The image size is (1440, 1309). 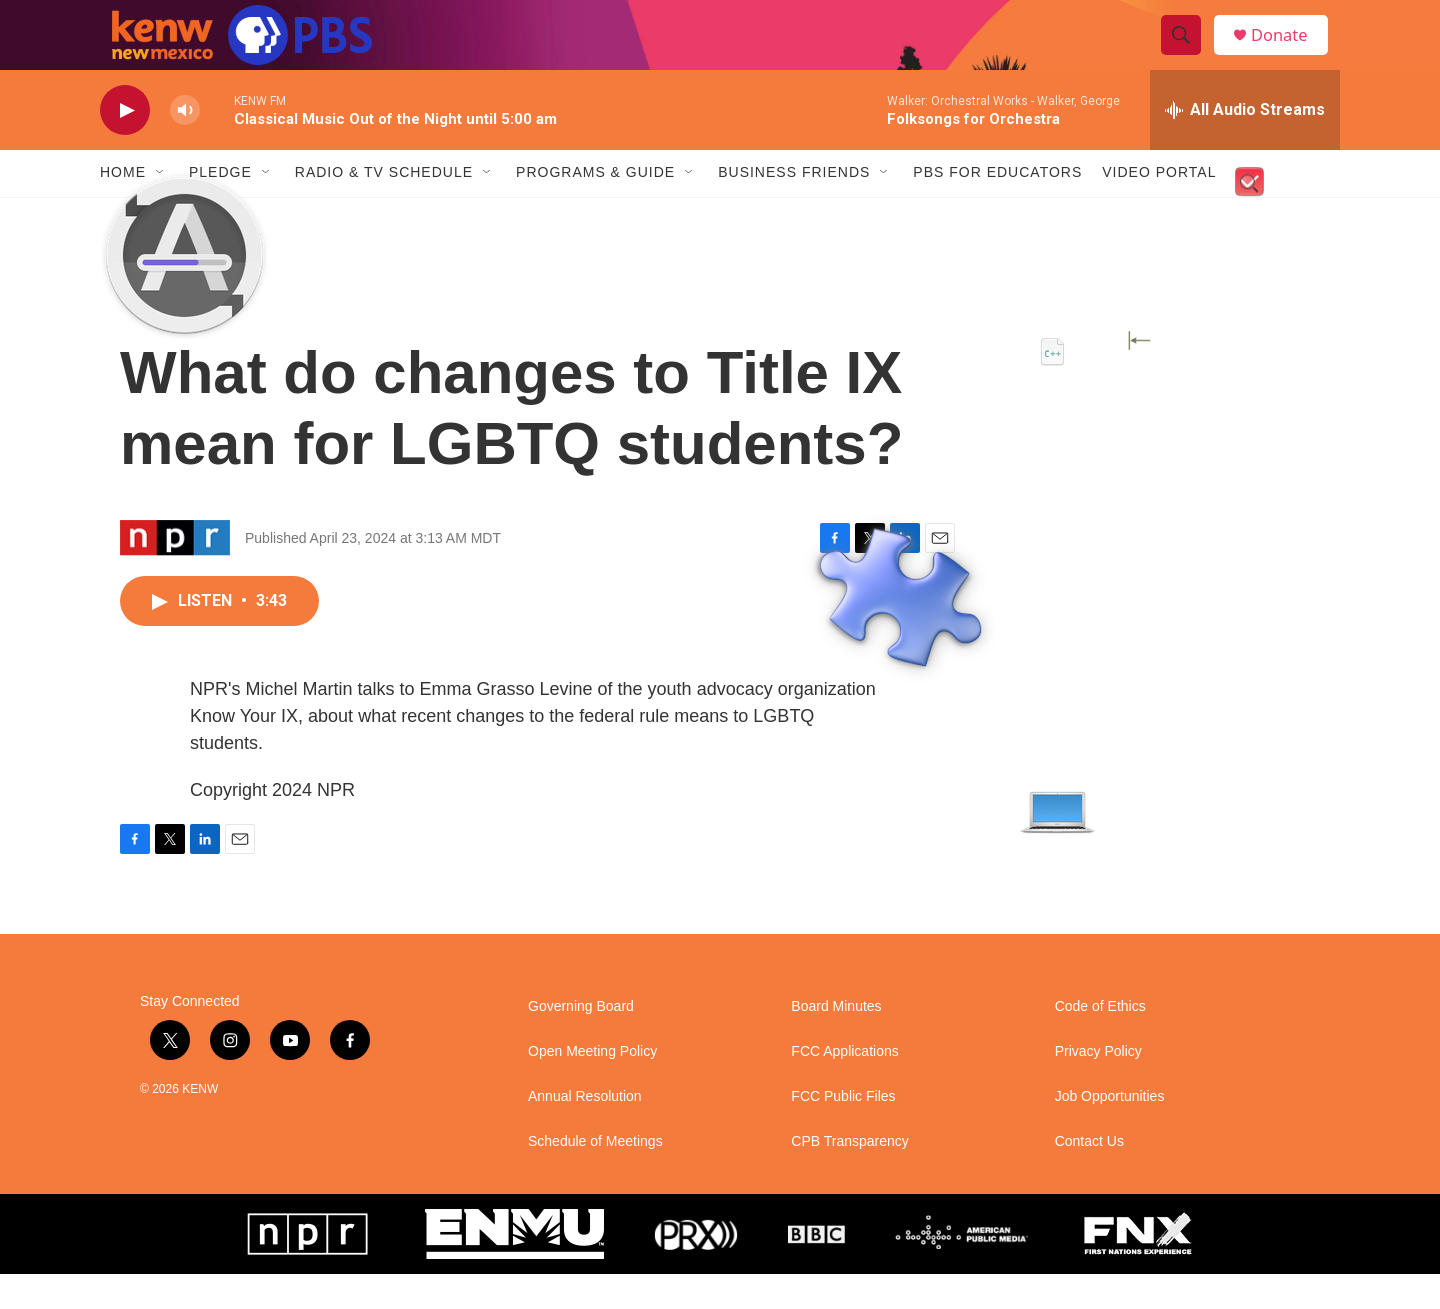 What do you see at coordinates (1139, 340) in the screenshot?
I see `go to the first item in a list or sequence` at bounding box center [1139, 340].